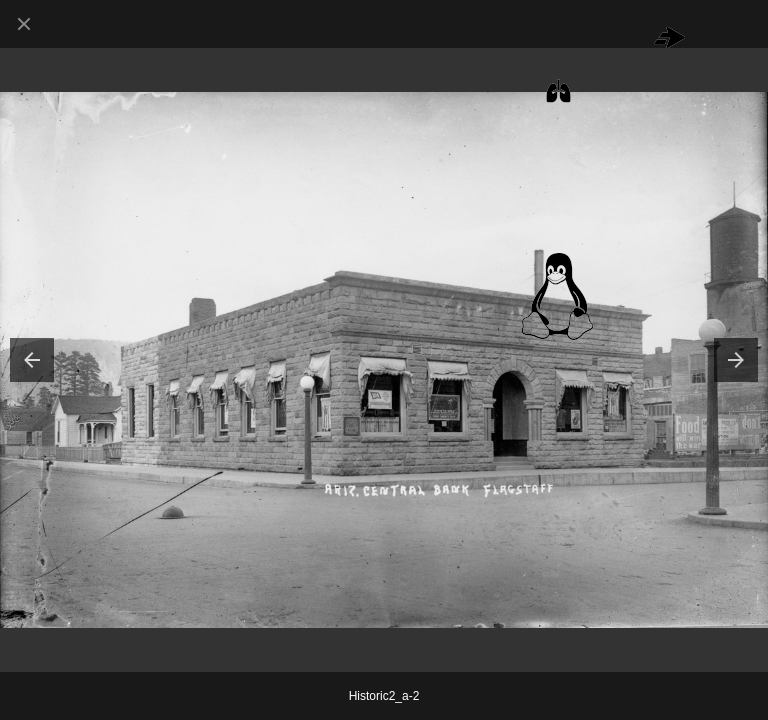 The width and height of the screenshot is (768, 720). What do you see at coordinates (558, 91) in the screenshot?
I see `access respiratory health information` at bounding box center [558, 91].